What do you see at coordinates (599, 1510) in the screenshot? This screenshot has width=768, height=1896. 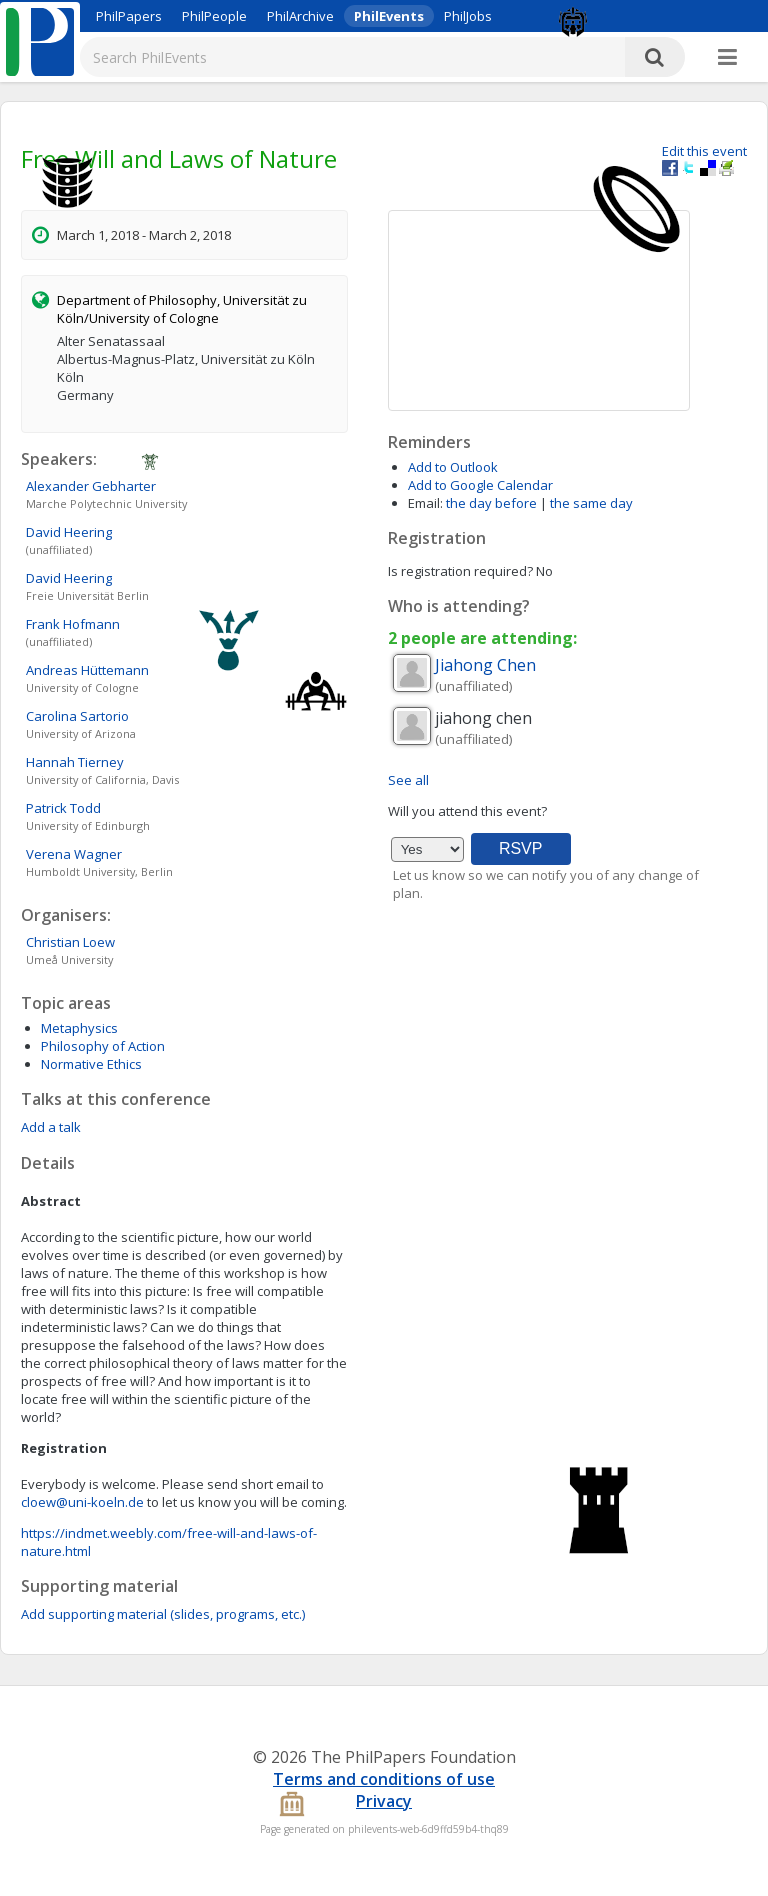 I see `view castle or fortress location` at bounding box center [599, 1510].